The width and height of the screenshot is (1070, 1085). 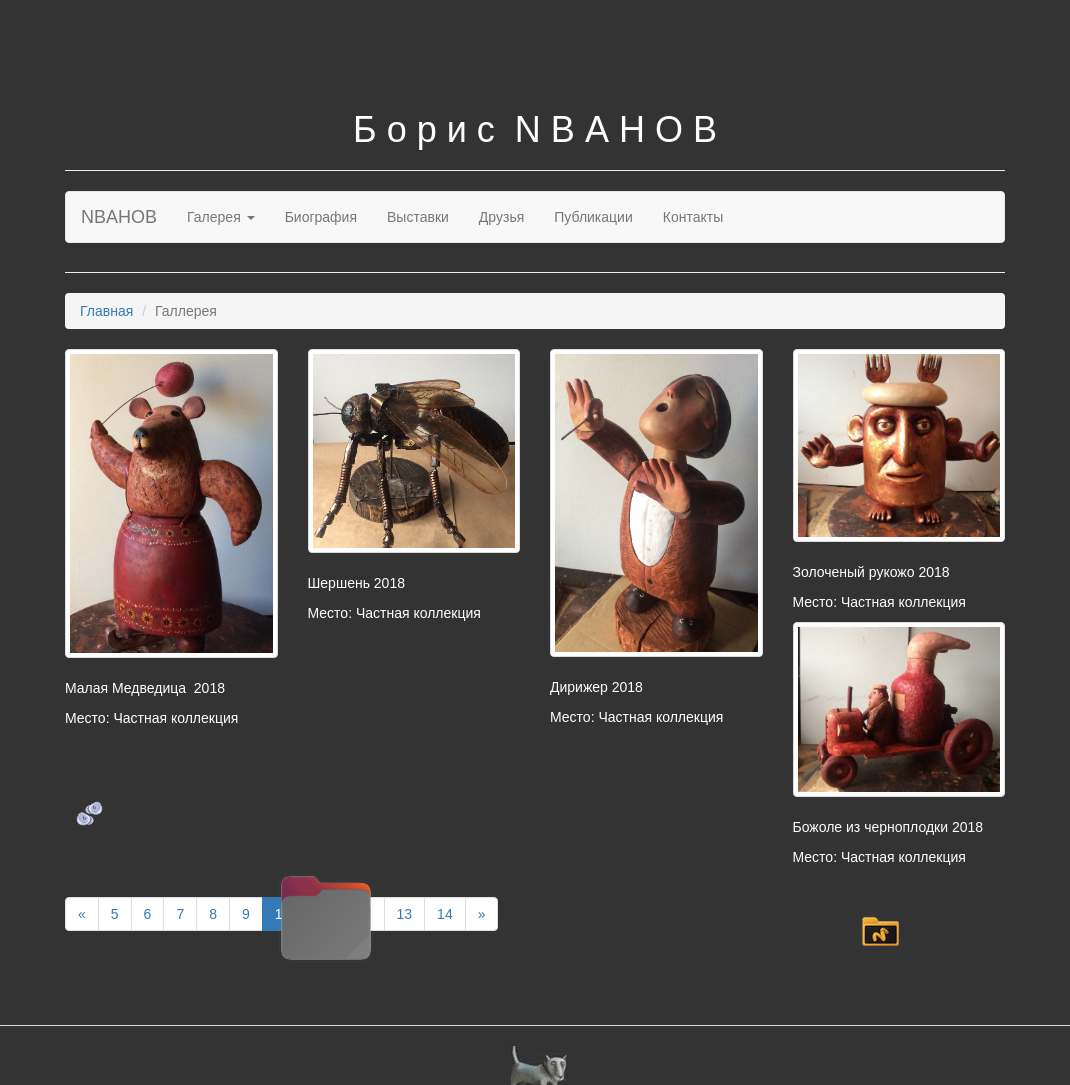 What do you see at coordinates (89, 813) in the screenshot?
I see `connect Beats earbuds via bluetooth` at bounding box center [89, 813].